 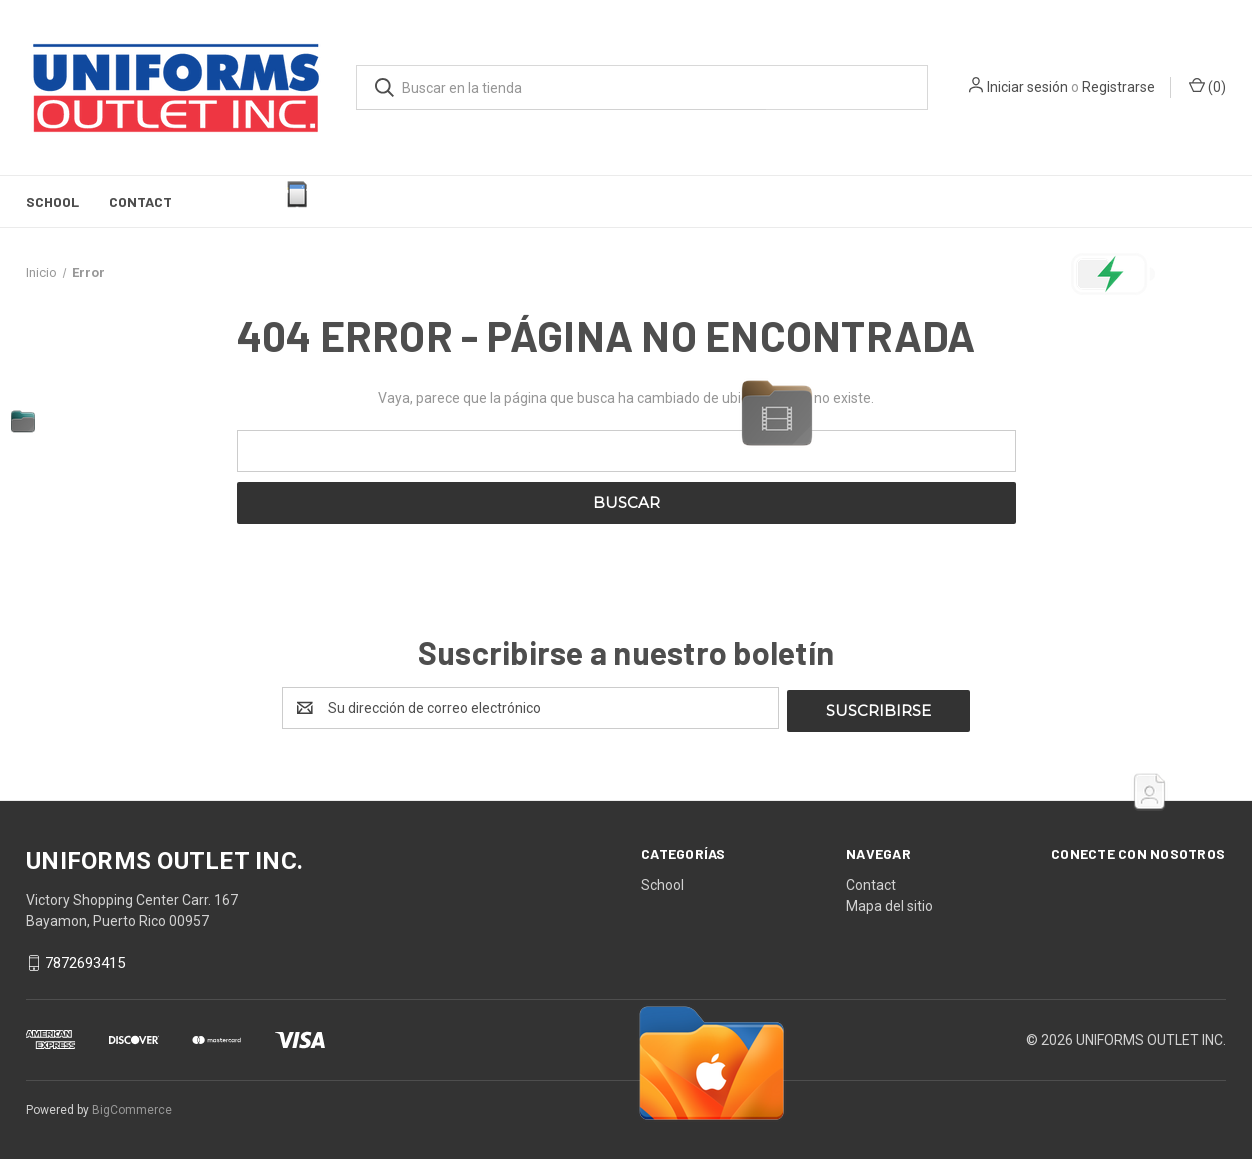 I want to click on open mac os ventura system folder, so click(x=711, y=1067).